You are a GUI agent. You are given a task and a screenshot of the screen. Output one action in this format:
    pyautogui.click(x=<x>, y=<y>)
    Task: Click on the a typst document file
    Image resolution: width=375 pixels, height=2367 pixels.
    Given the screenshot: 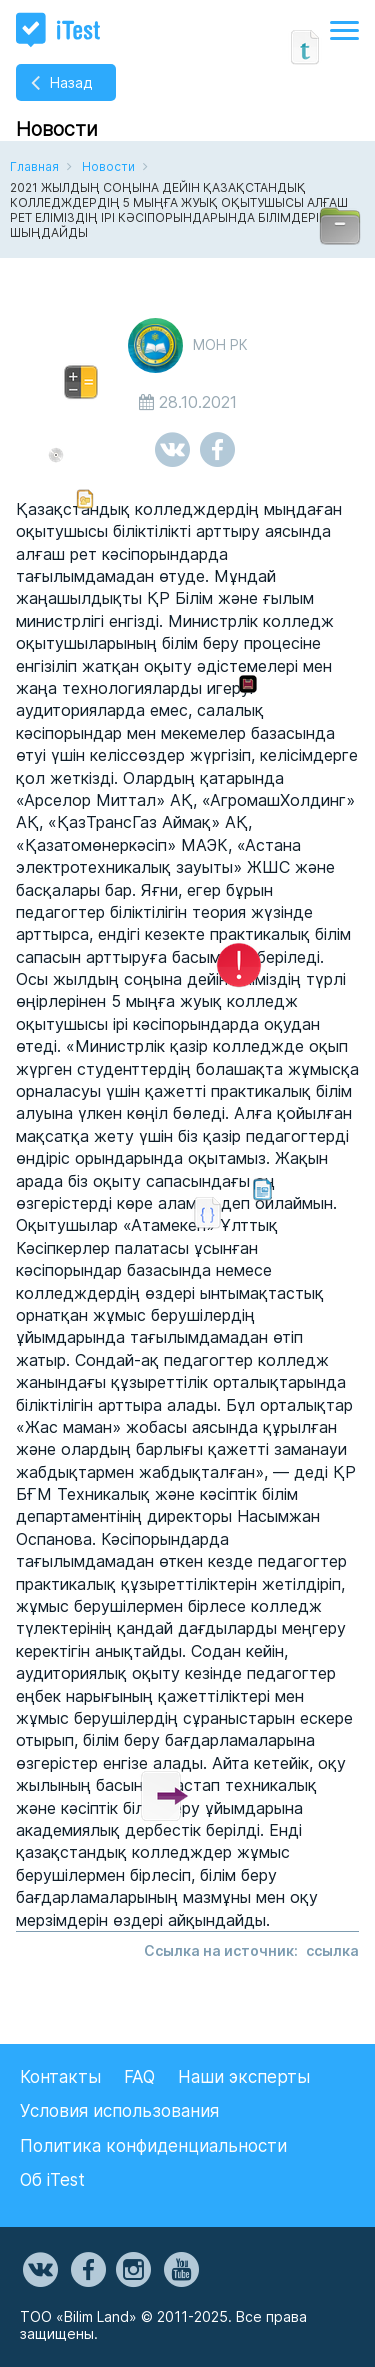 What is the action you would take?
    pyautogui.click(x=305, y=47)
    